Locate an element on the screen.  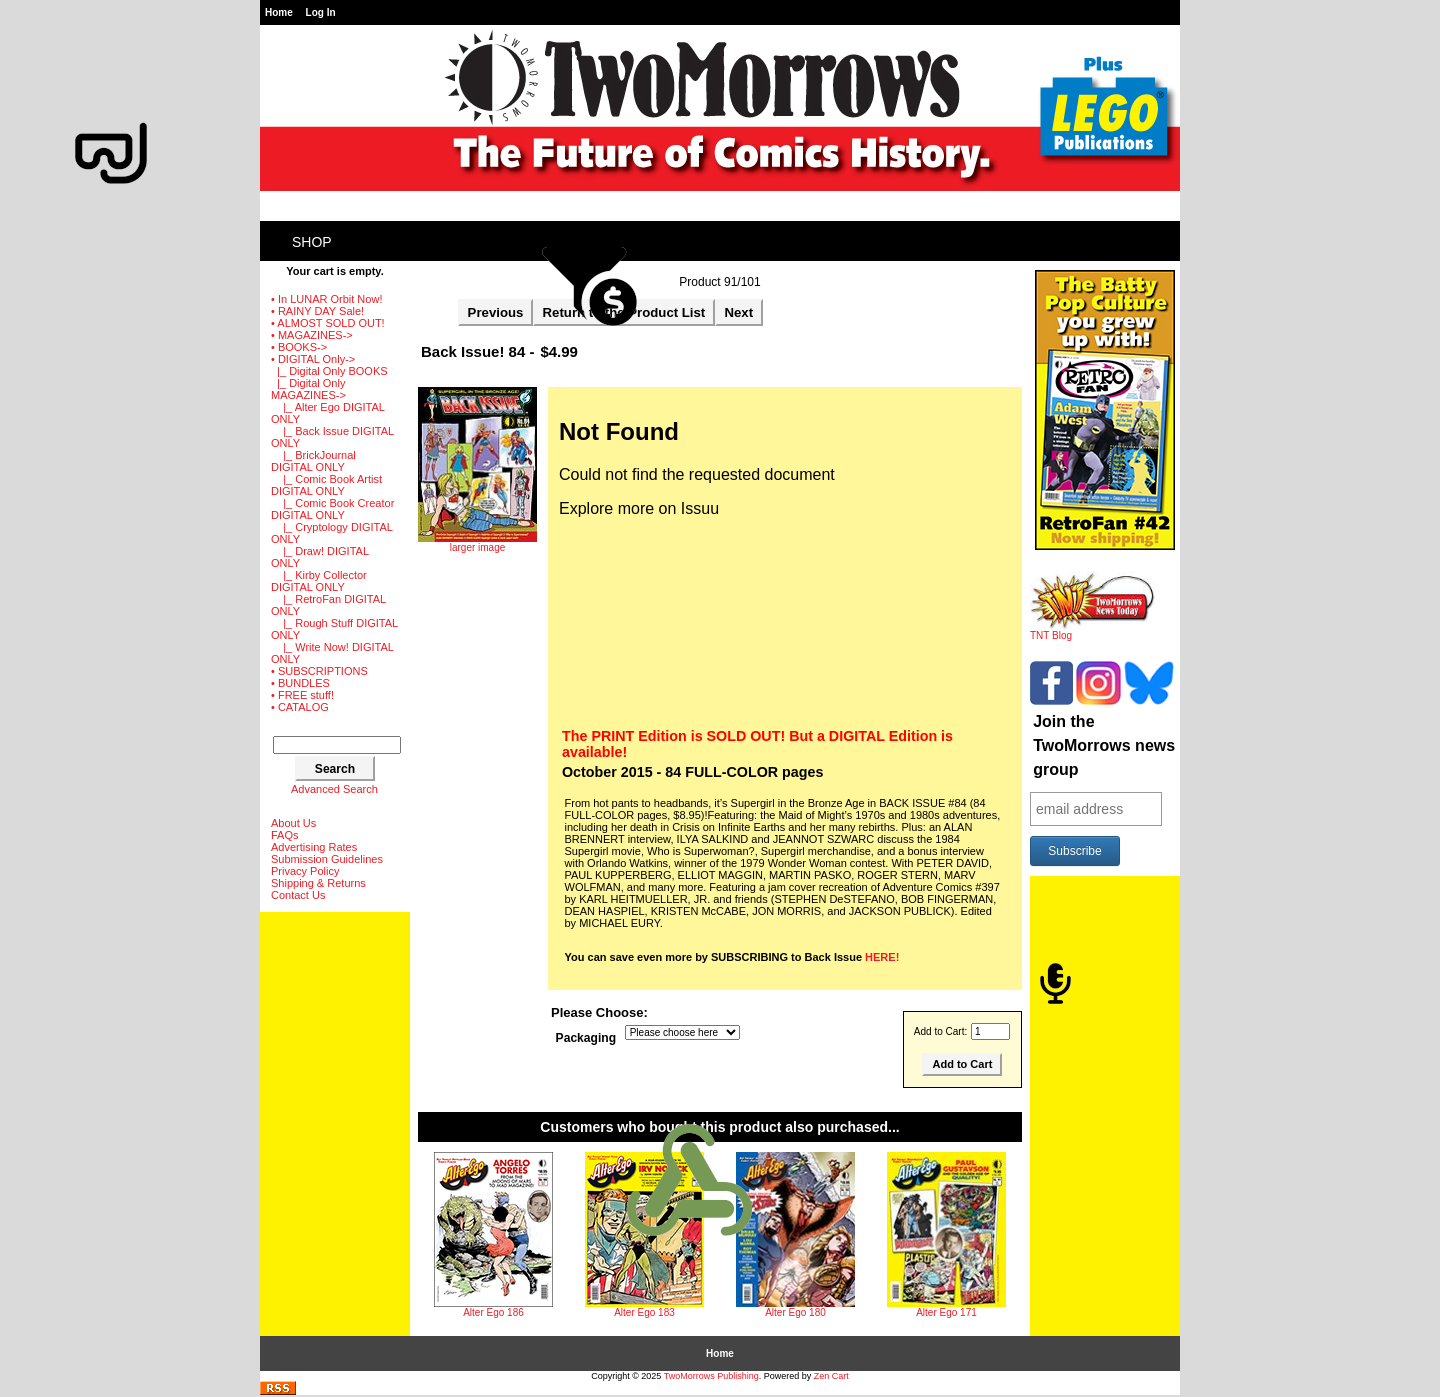
filter sales or revenue data is located at coordinates (589, 278).